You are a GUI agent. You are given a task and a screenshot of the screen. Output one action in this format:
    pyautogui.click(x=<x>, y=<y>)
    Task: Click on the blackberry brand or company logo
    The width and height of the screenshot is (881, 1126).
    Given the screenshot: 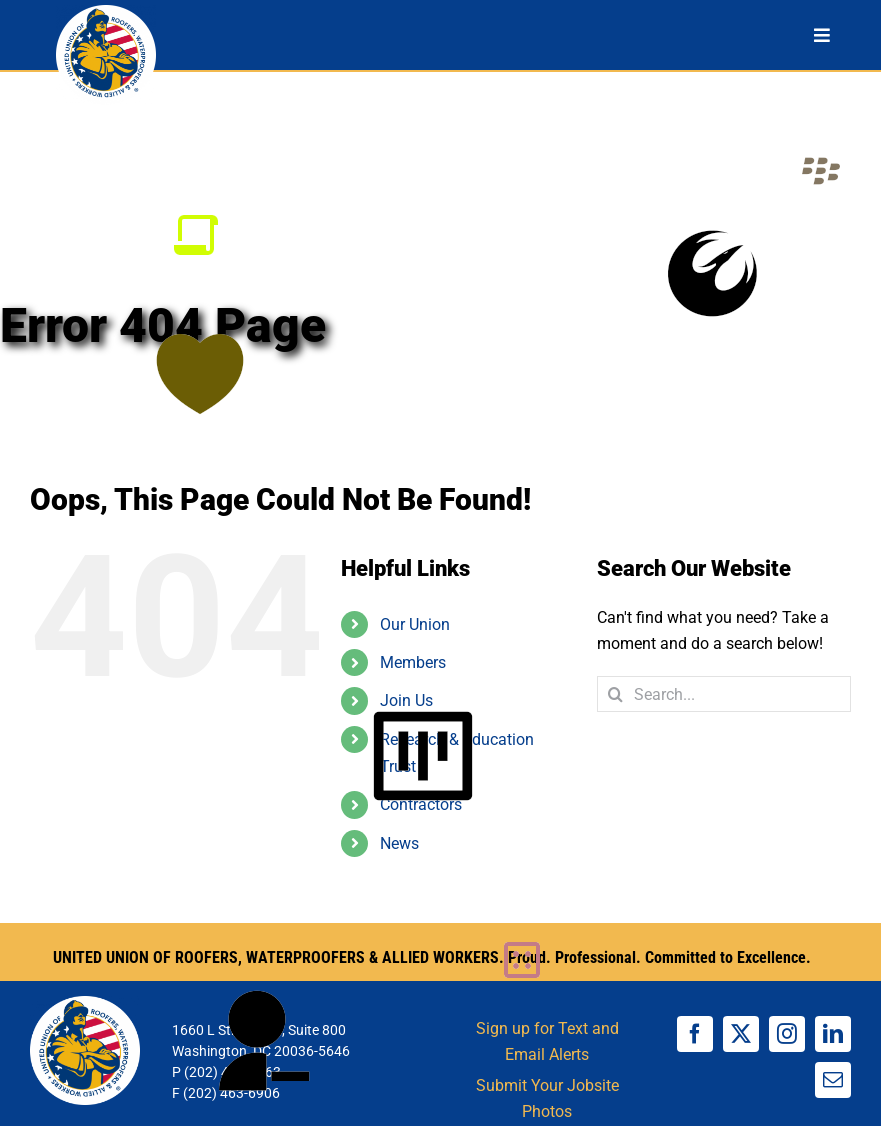 What is the action you would take?
    pyautogui.click(x=821, y=171)
    